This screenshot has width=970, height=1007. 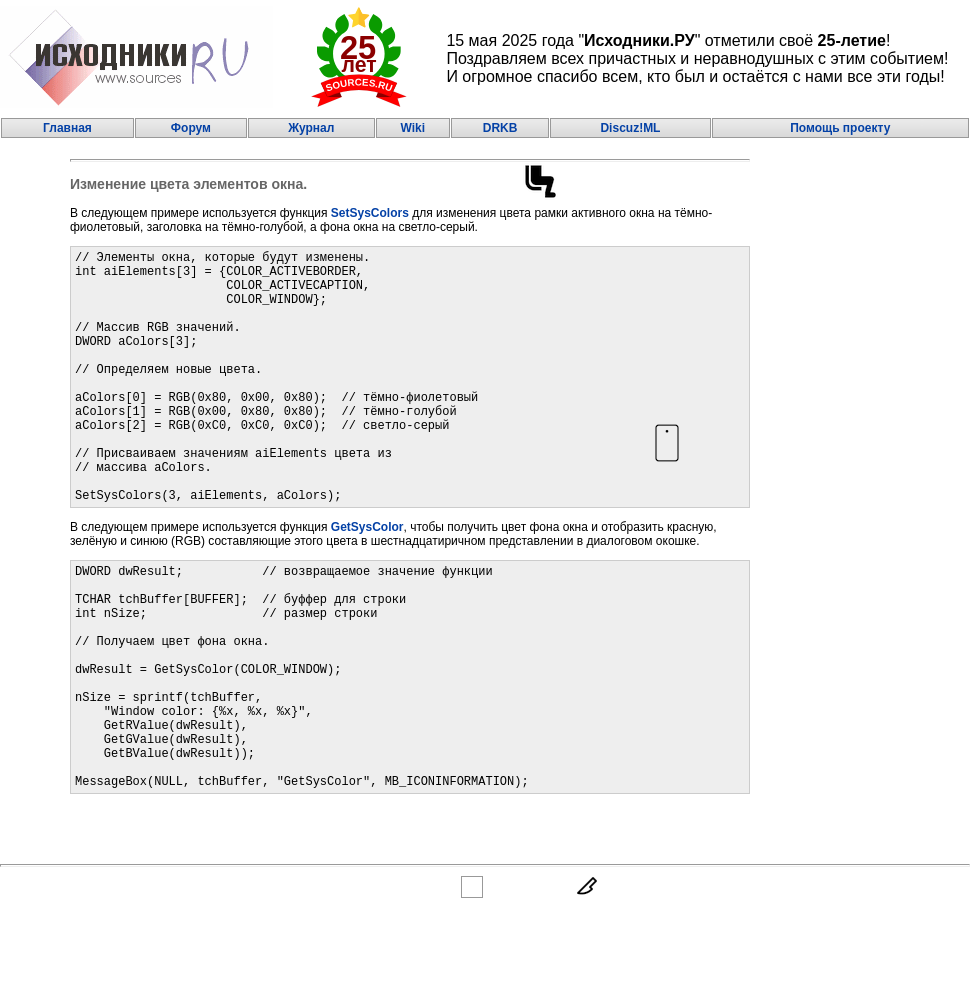 I want to click on slice or cut selected content, so click(x=587, y=886).